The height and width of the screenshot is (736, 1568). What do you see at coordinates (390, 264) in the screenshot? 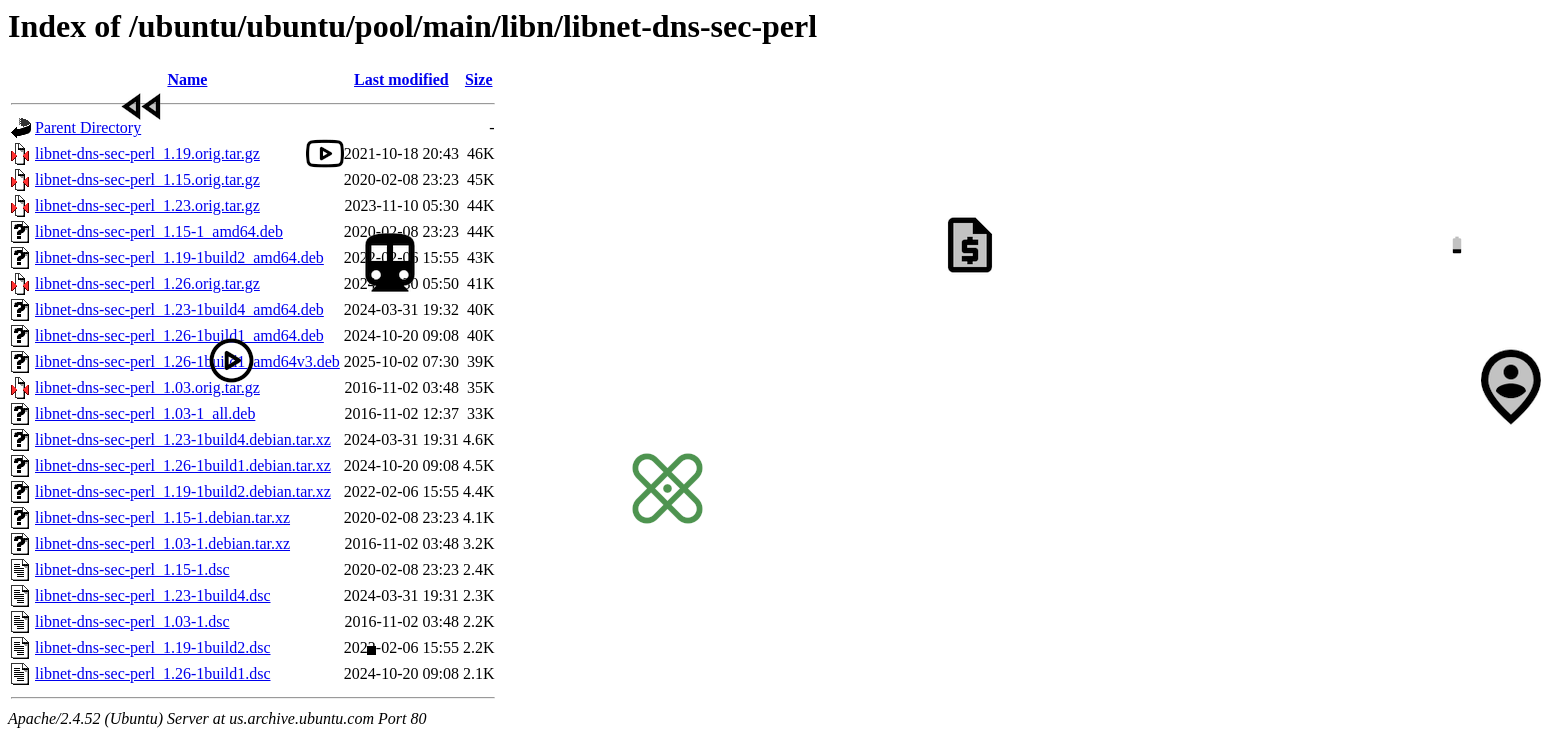
I see `get subway or metro directions` at bounding box center [390, 264].